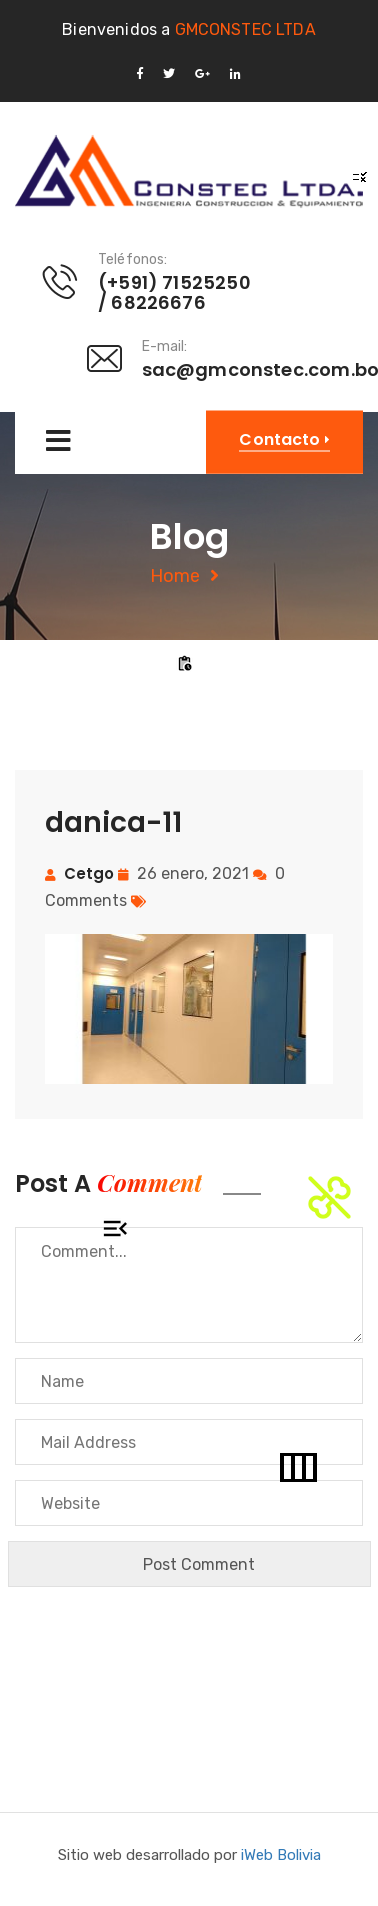 The height and width of the screenshot is (1906, 378). I want to click on view validation rules or criteria, so click(360, 177).